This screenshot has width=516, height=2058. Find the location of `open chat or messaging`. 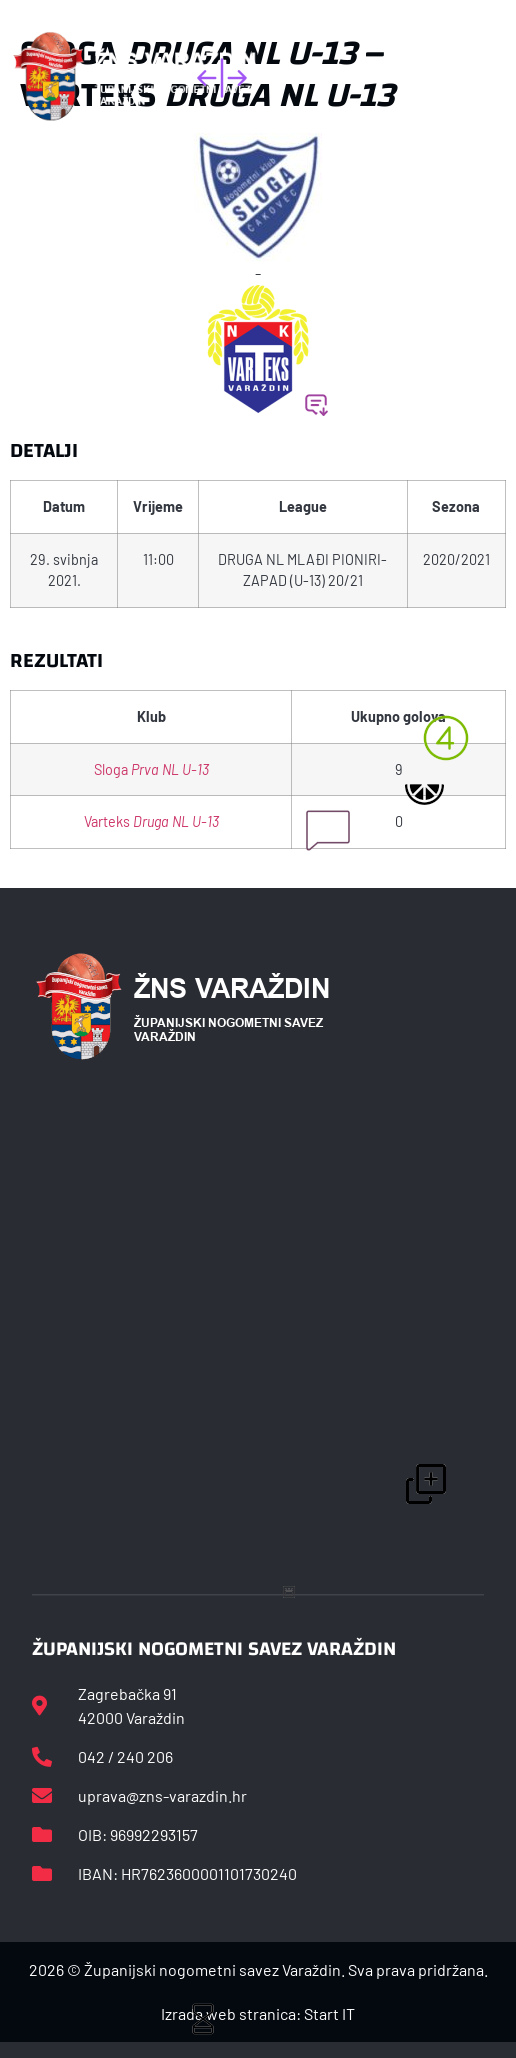

open chat or messaging is located at coordinates (328, 827).